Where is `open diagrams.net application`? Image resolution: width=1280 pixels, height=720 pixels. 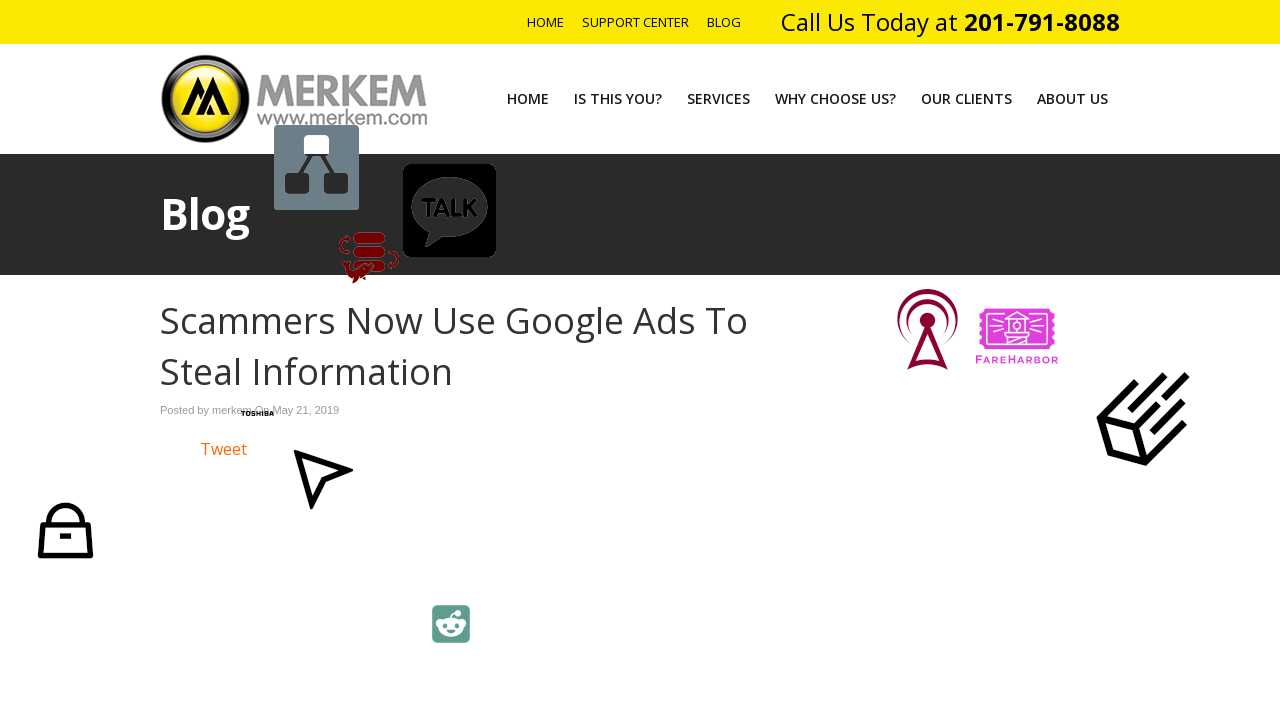
open diagrams.net application is located at coordinates (316, 167).